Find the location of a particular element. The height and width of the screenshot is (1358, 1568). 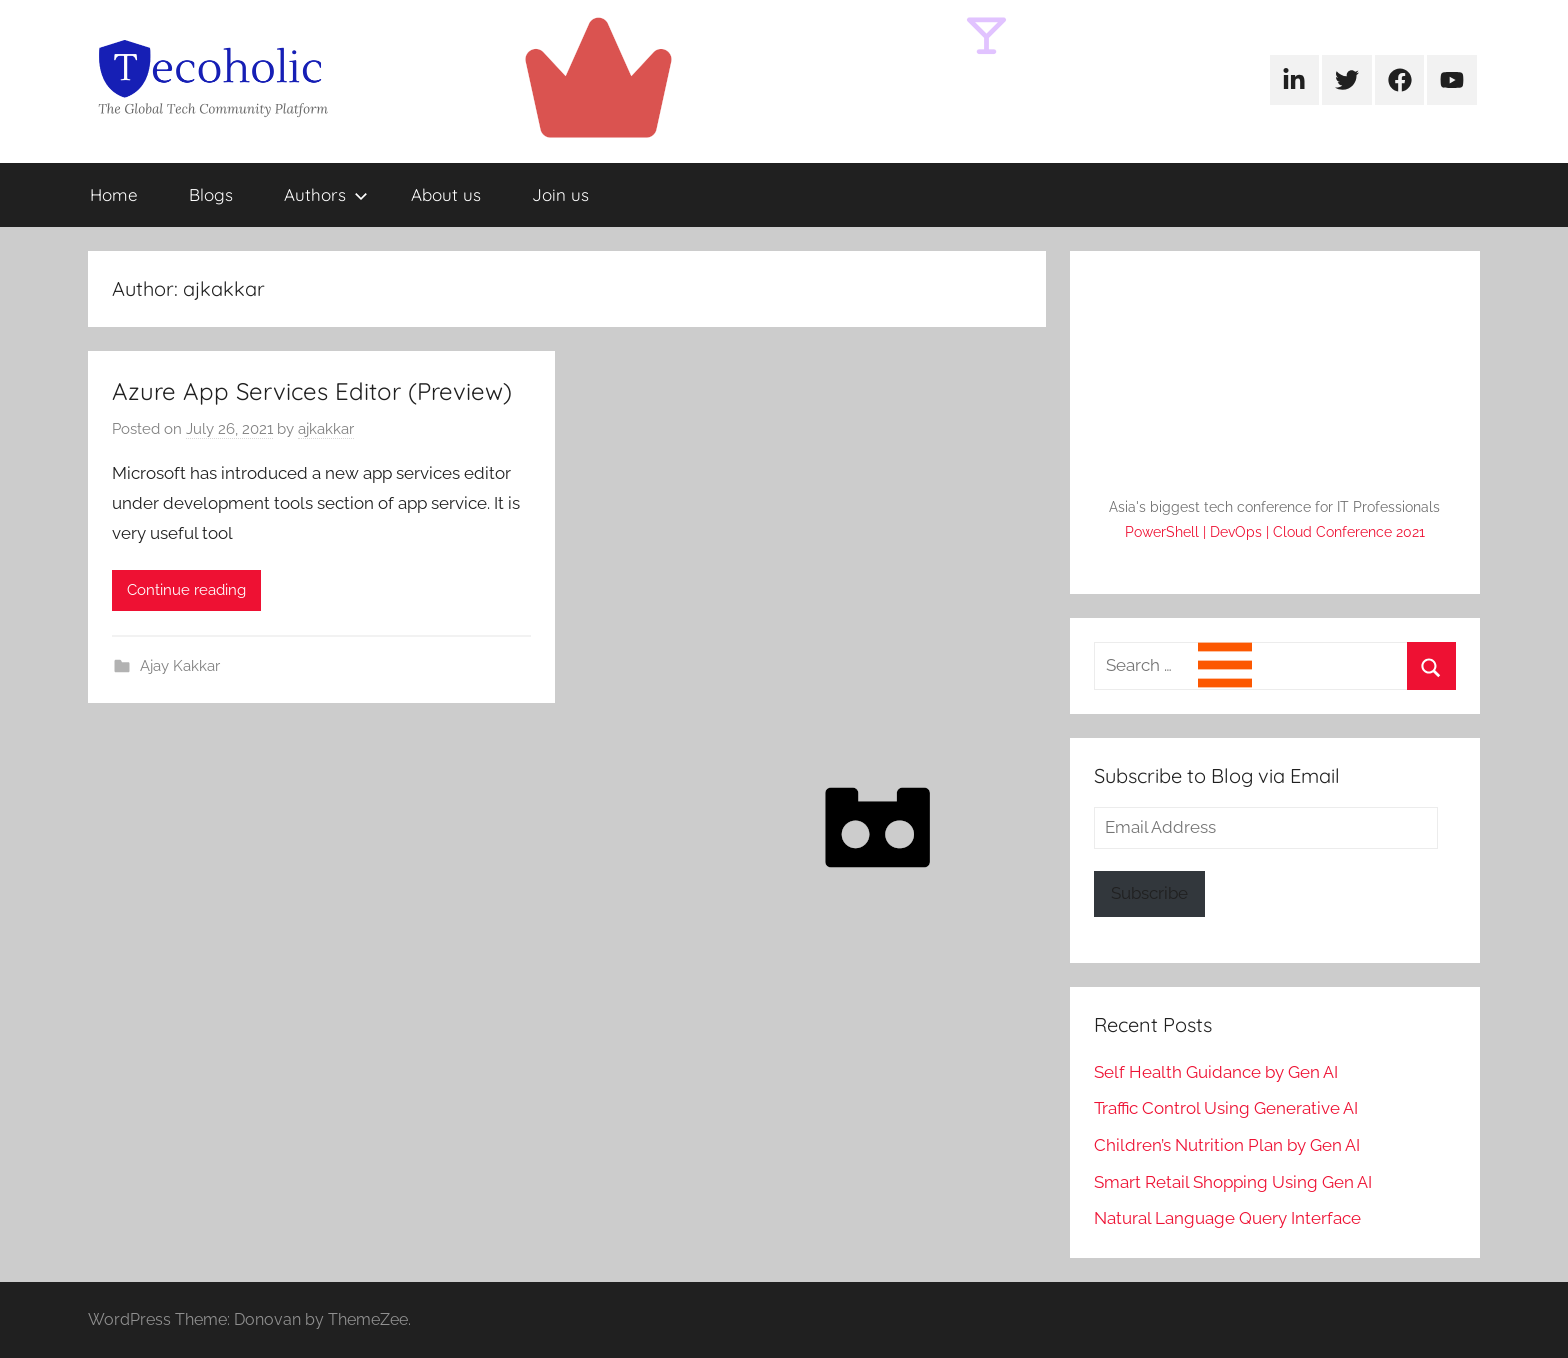

access bar or cocktail menu is located at coordinates (986, 34).